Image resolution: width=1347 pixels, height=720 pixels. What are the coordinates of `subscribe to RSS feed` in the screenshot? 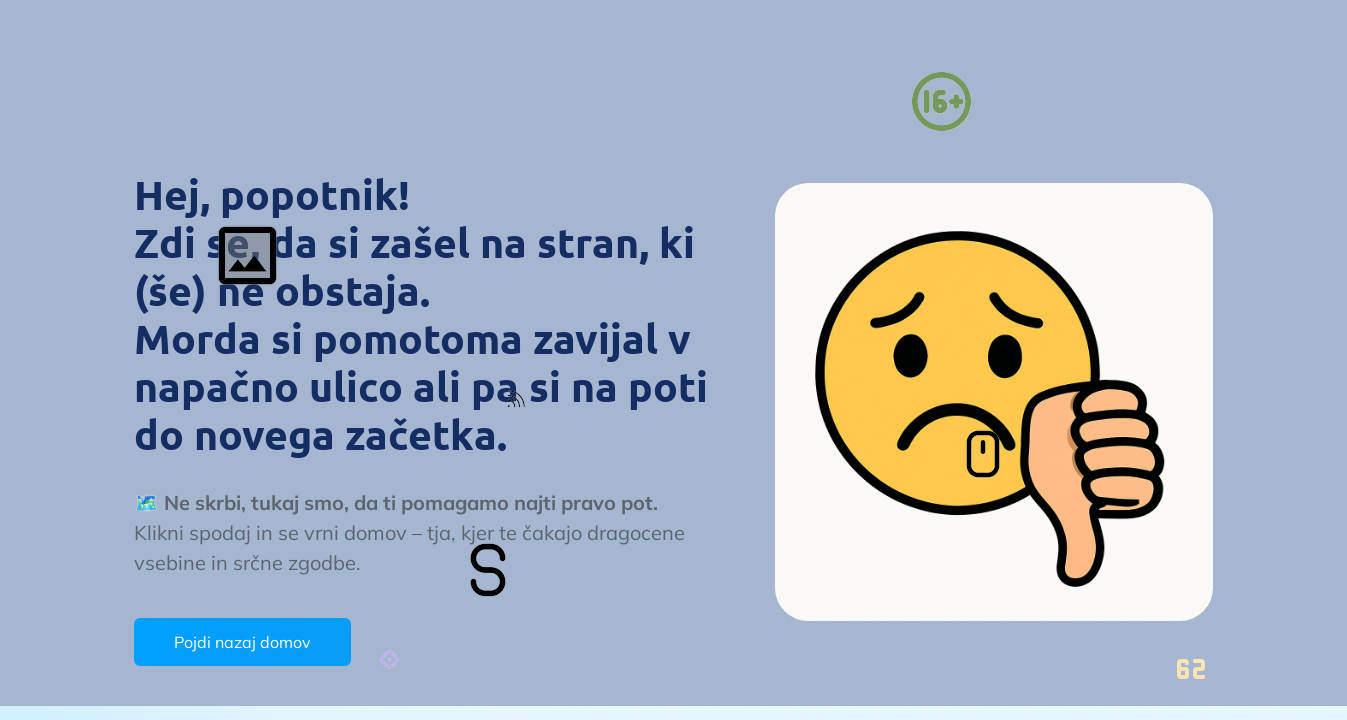 It's located at (515, 399).